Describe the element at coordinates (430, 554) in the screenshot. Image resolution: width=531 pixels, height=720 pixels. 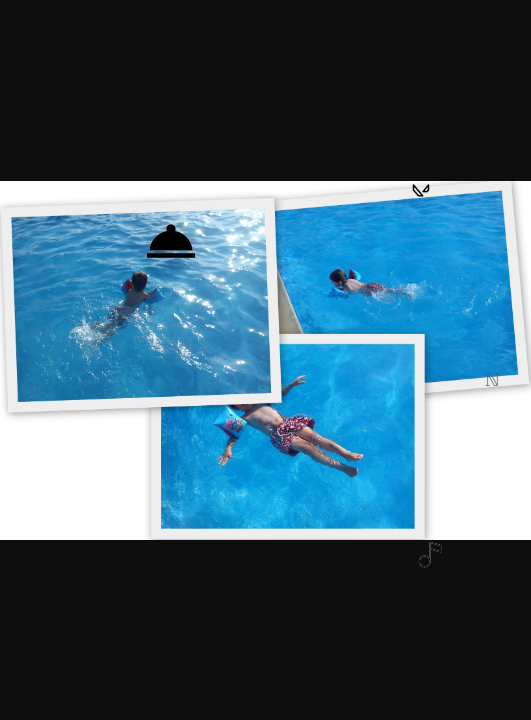
I see `access music or audio player` at that location.